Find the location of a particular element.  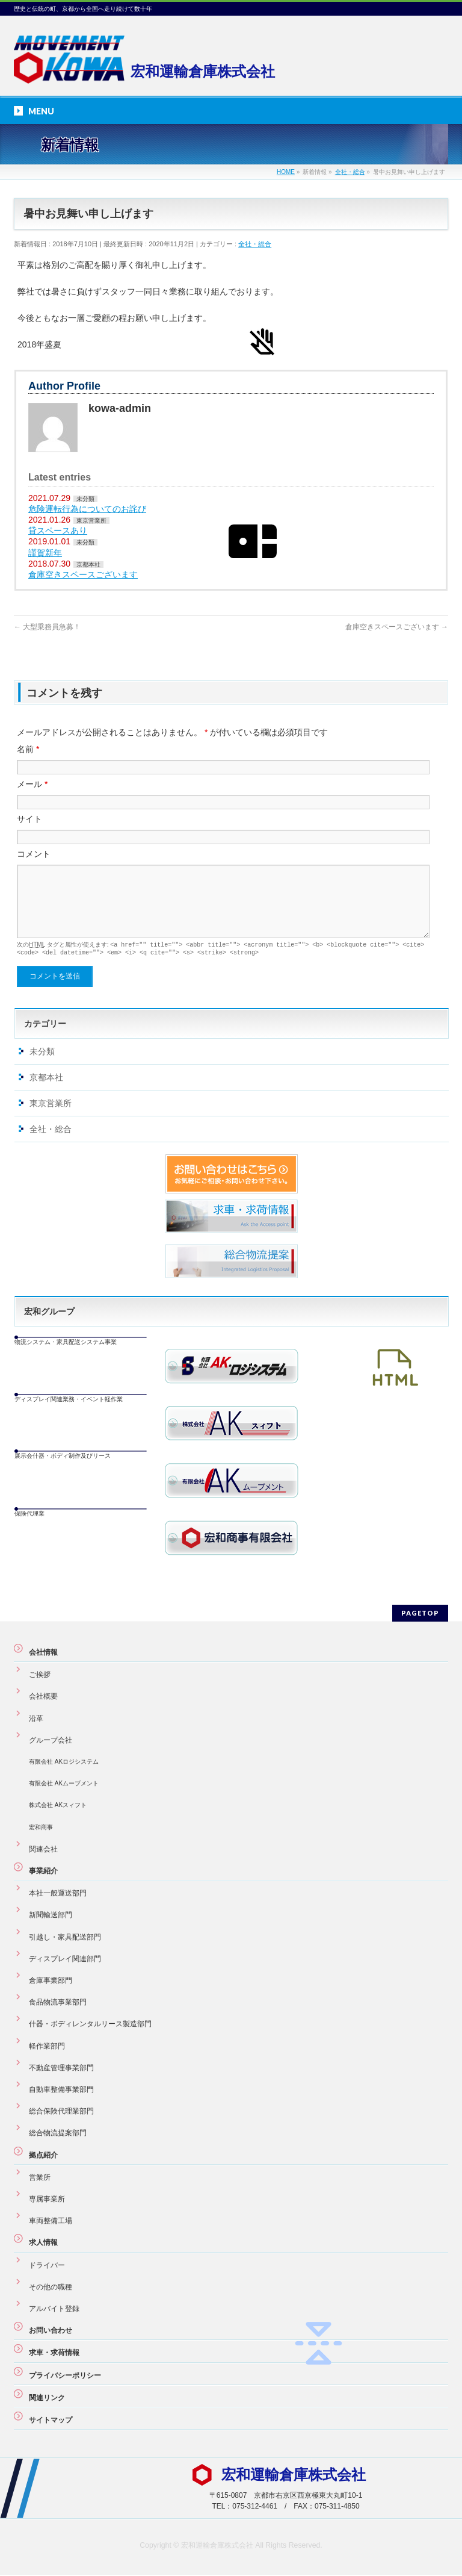

do not touch or interact with this item is located at coordinates (263, 342).